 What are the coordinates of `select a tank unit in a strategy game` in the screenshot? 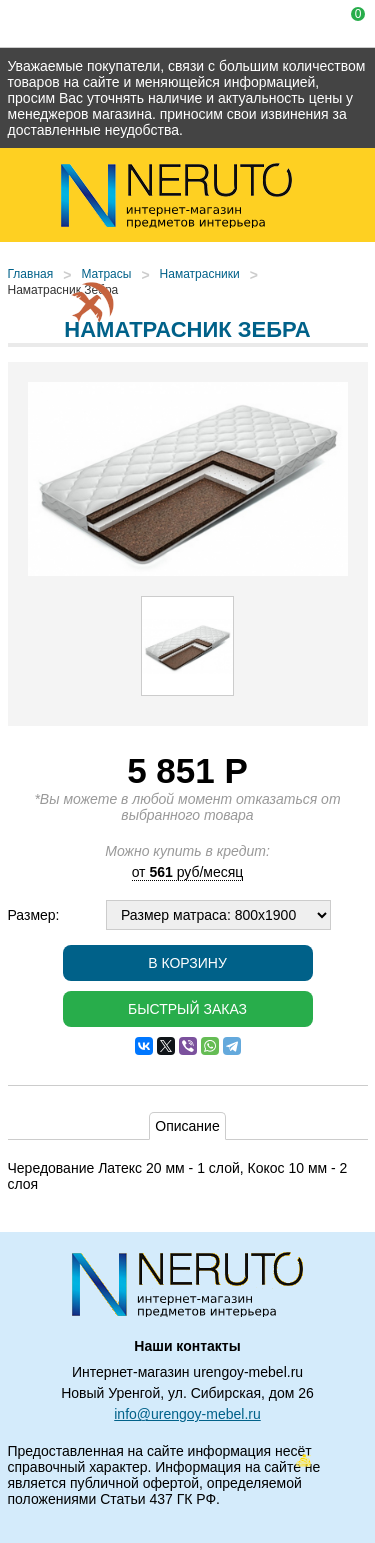 It's located at (303, 1459).